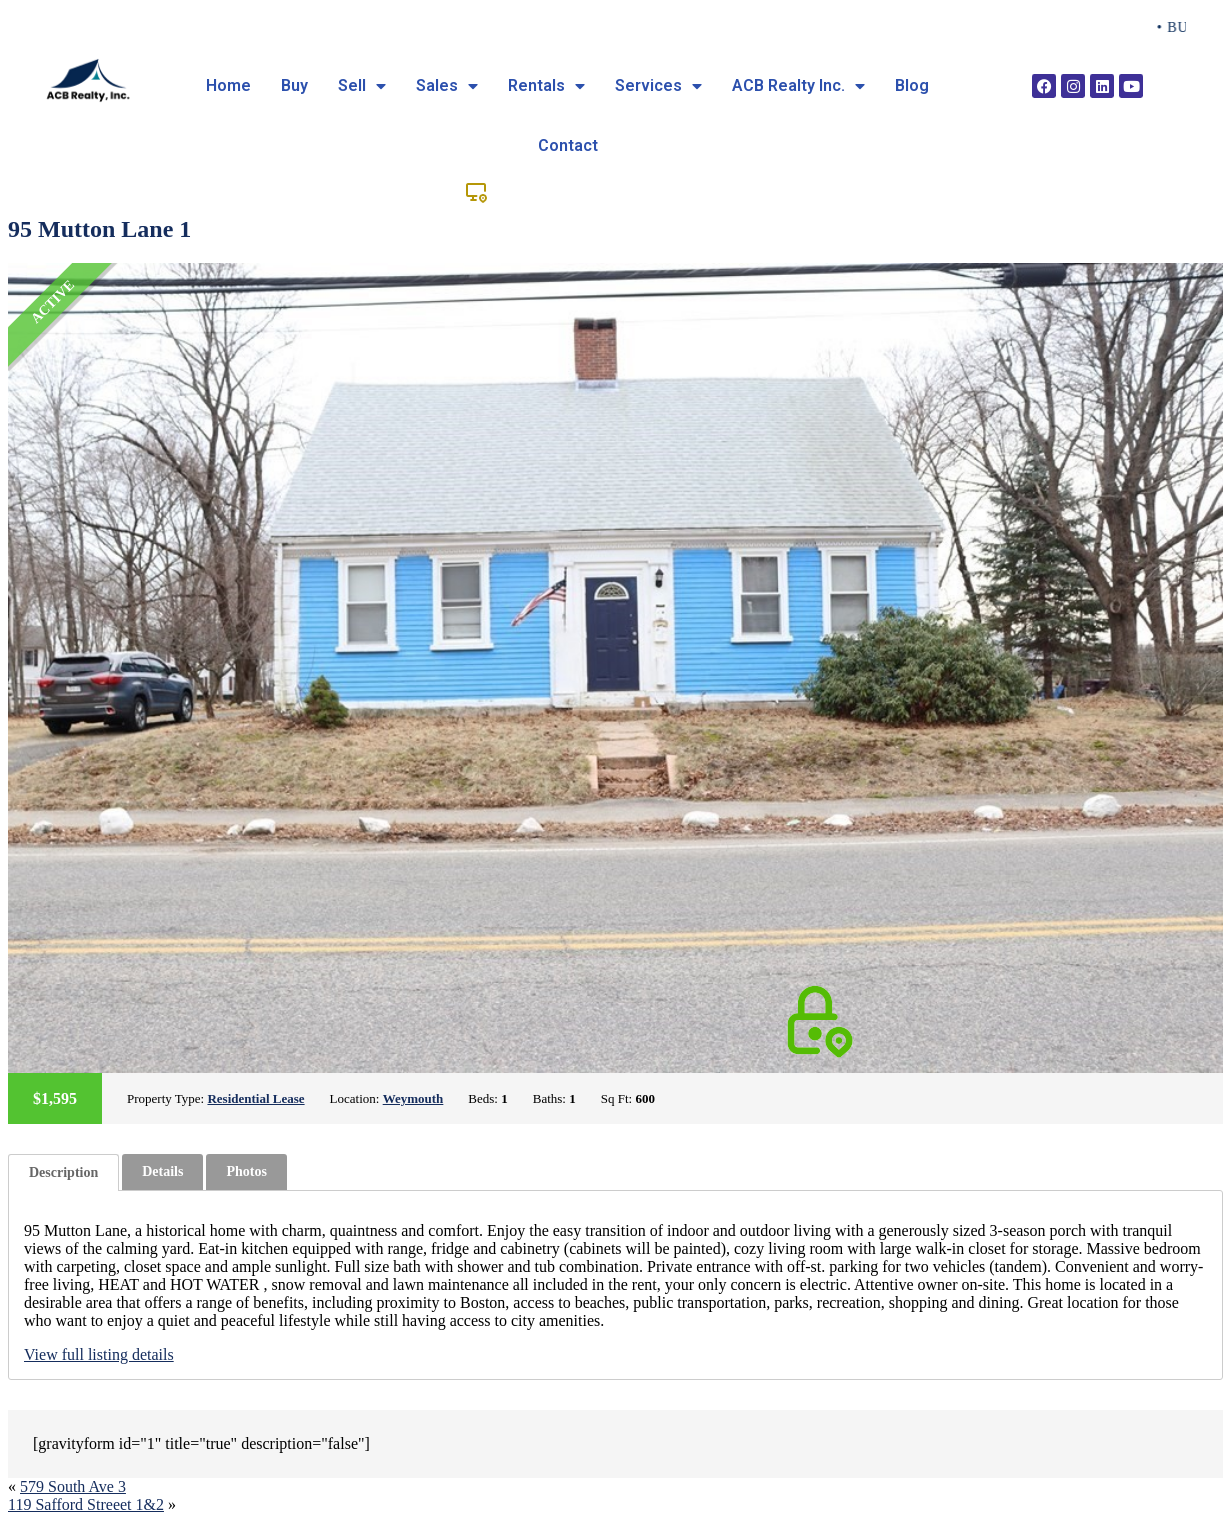  Describe the element at coordinates (815, 1020) in the screenshot. I see `set a location-based lock or security trigger` at that location.